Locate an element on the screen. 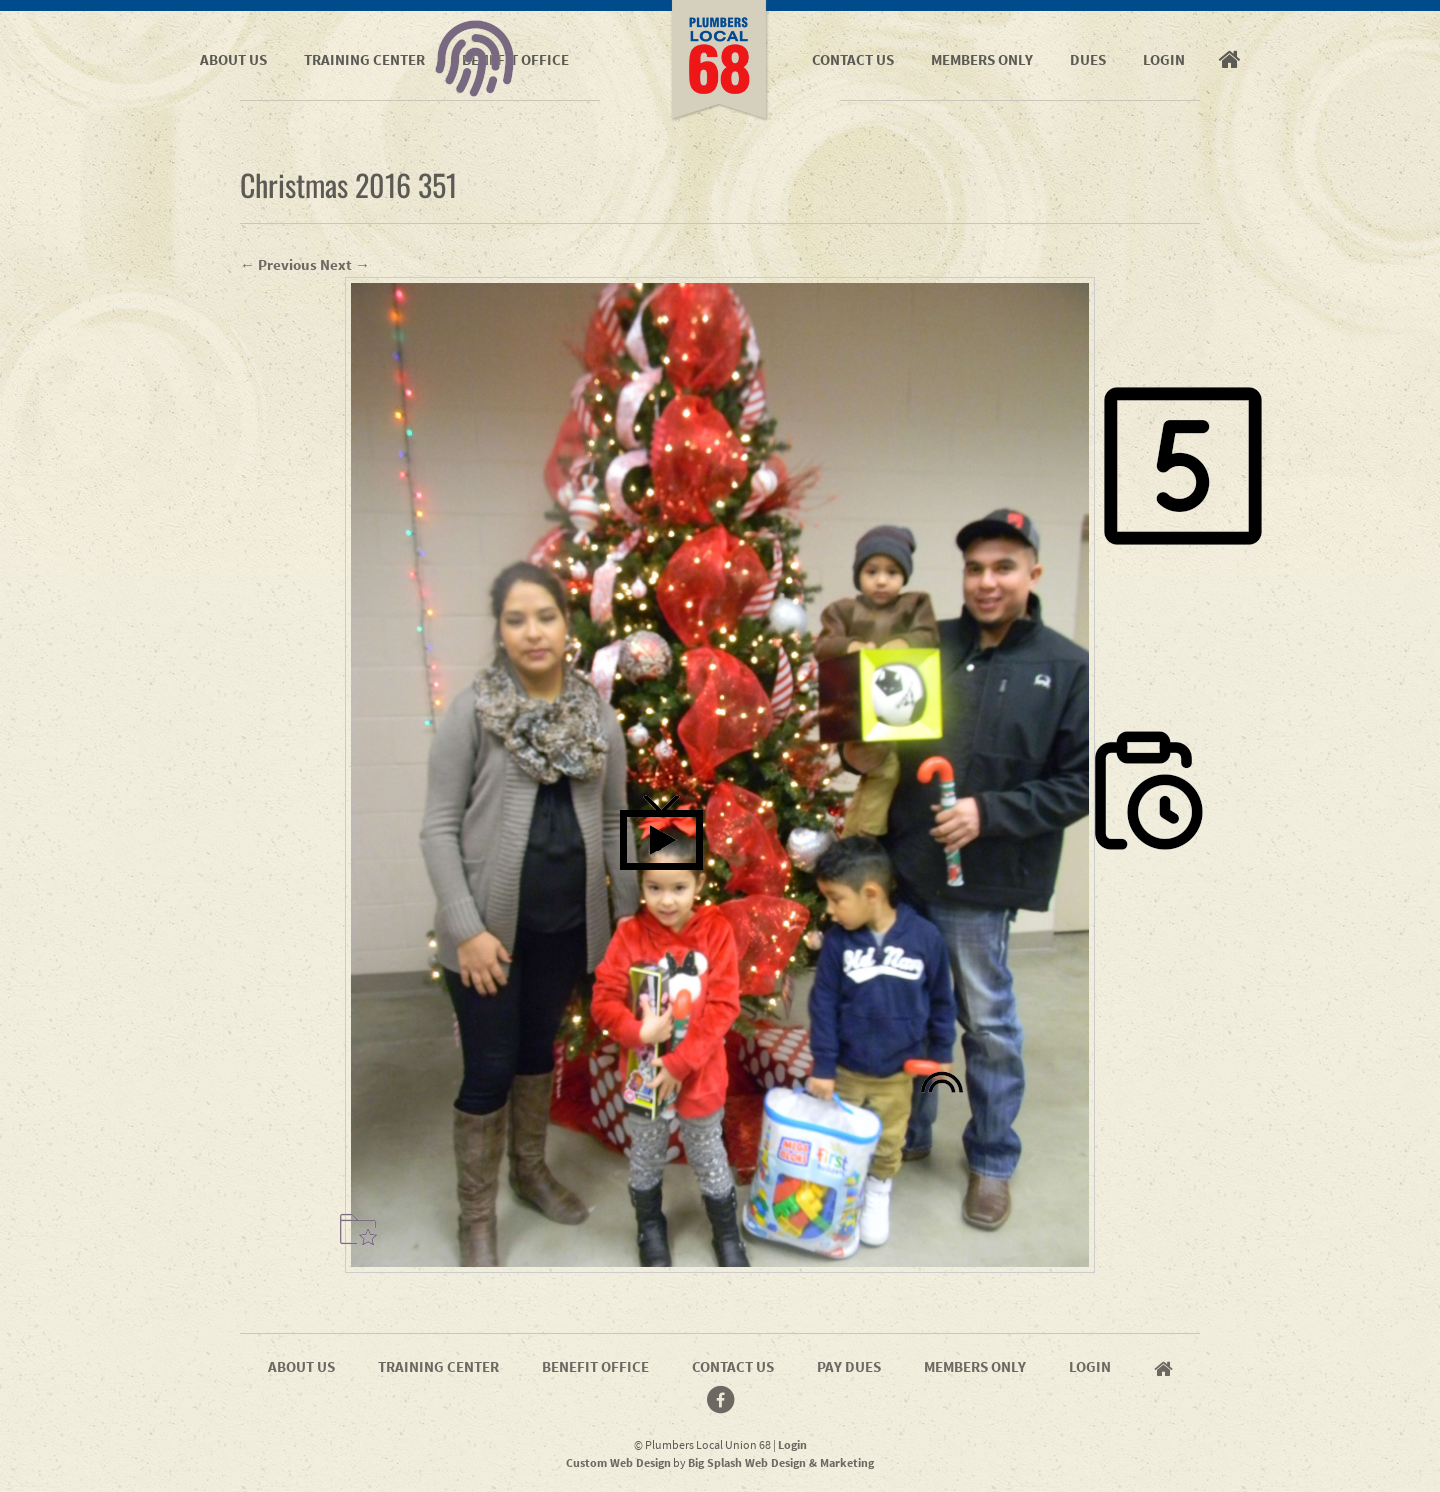 The image size is (1440, 1492). access your starred or favorite folders is located at coordinates (358, 1229).